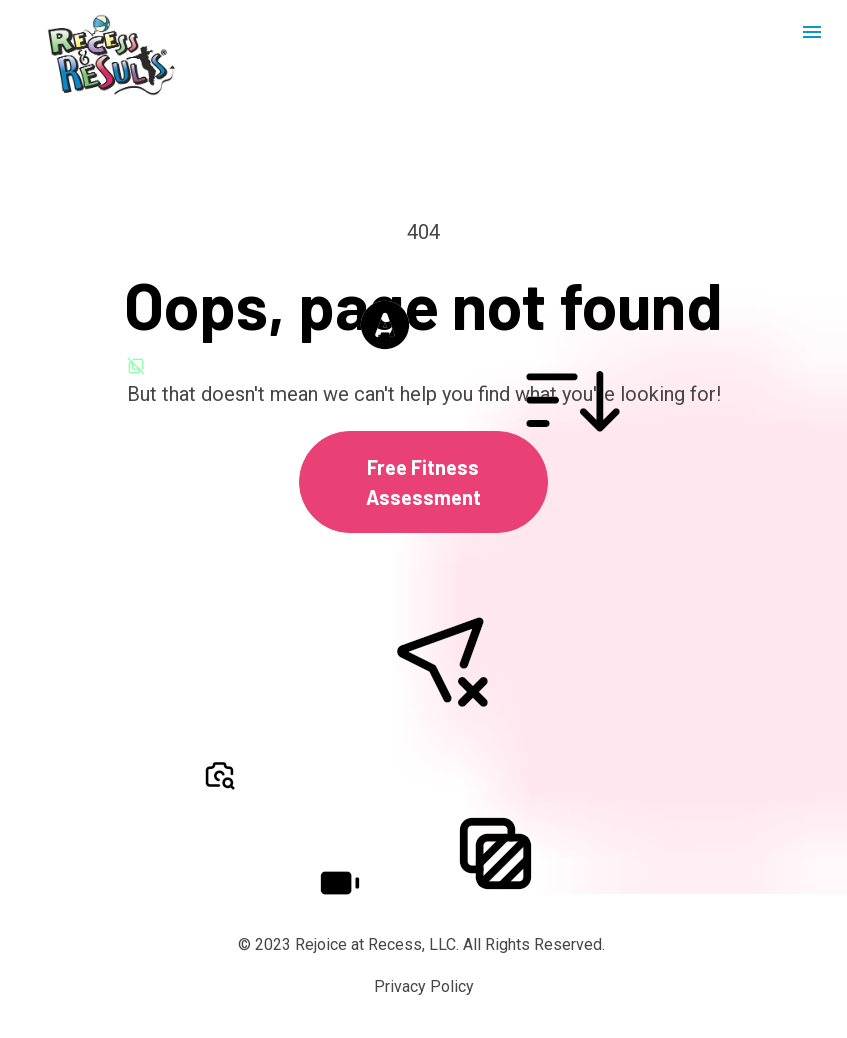 The width and height of the screenshot is (847, 1038). What do you see at coordinates (495, 853) in the screenshot?
I see `select multiple items or objects` at bounding box center [495, 853].